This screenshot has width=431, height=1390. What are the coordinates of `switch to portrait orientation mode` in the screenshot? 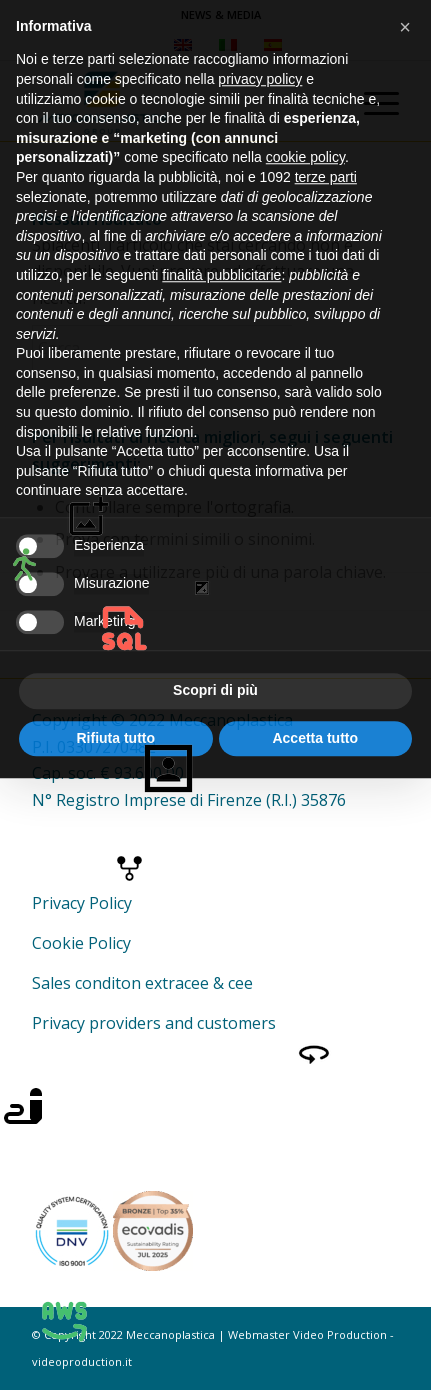 It's located at (168, 768).